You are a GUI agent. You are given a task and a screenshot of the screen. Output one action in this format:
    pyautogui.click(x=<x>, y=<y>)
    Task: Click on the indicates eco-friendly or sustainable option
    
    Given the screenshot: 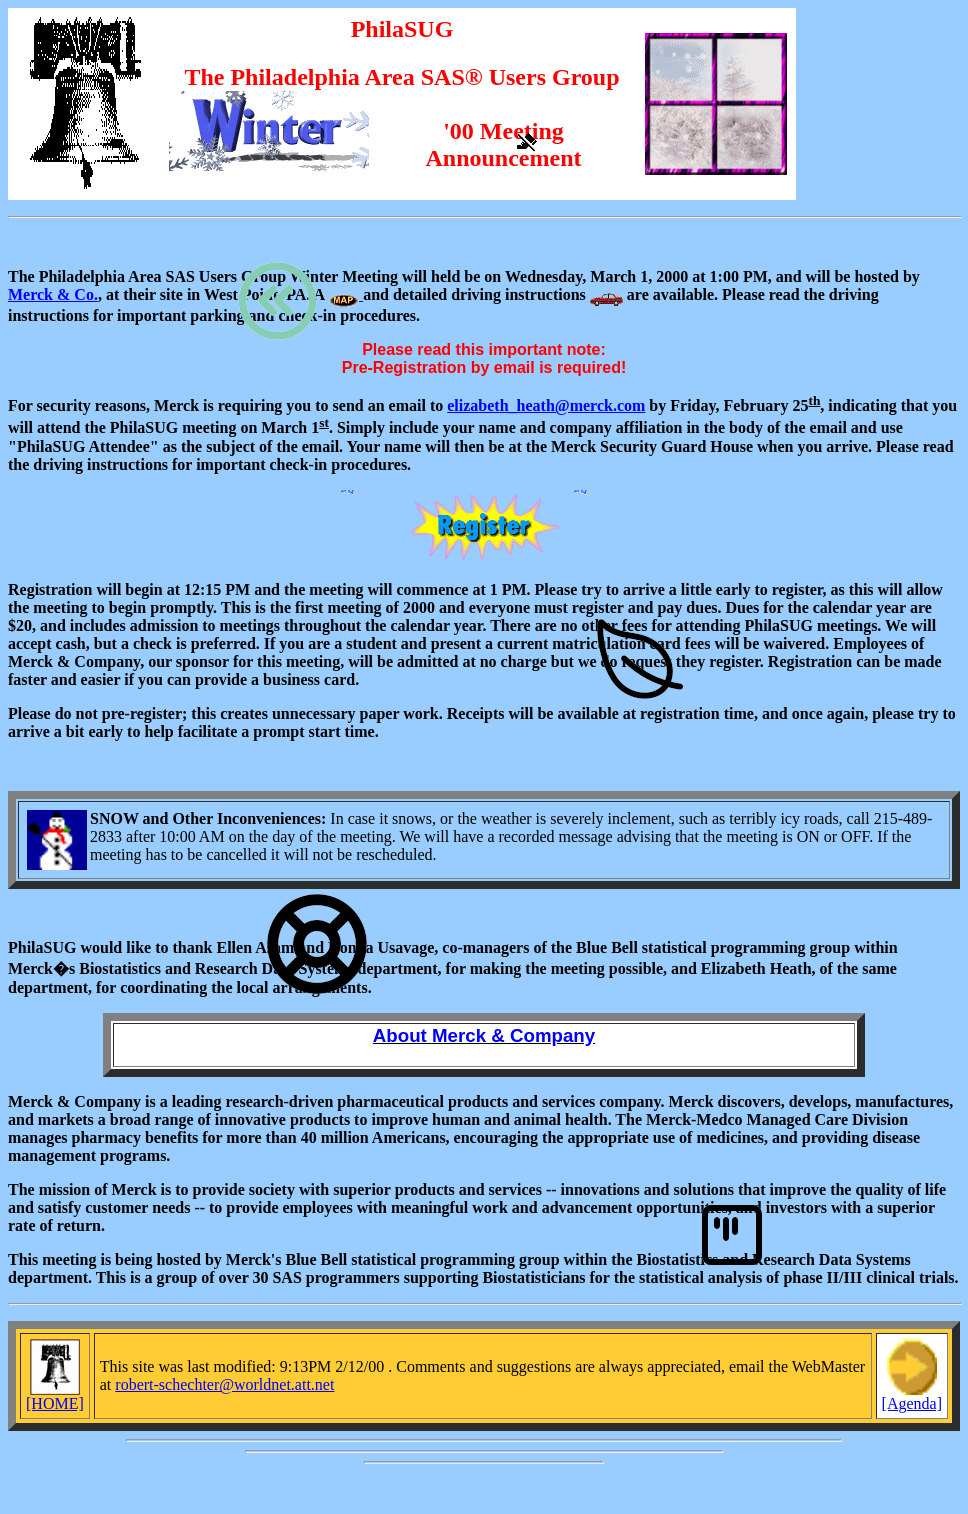 What is the action you would take?
    pyautogui.click(x=640, y=659)
    